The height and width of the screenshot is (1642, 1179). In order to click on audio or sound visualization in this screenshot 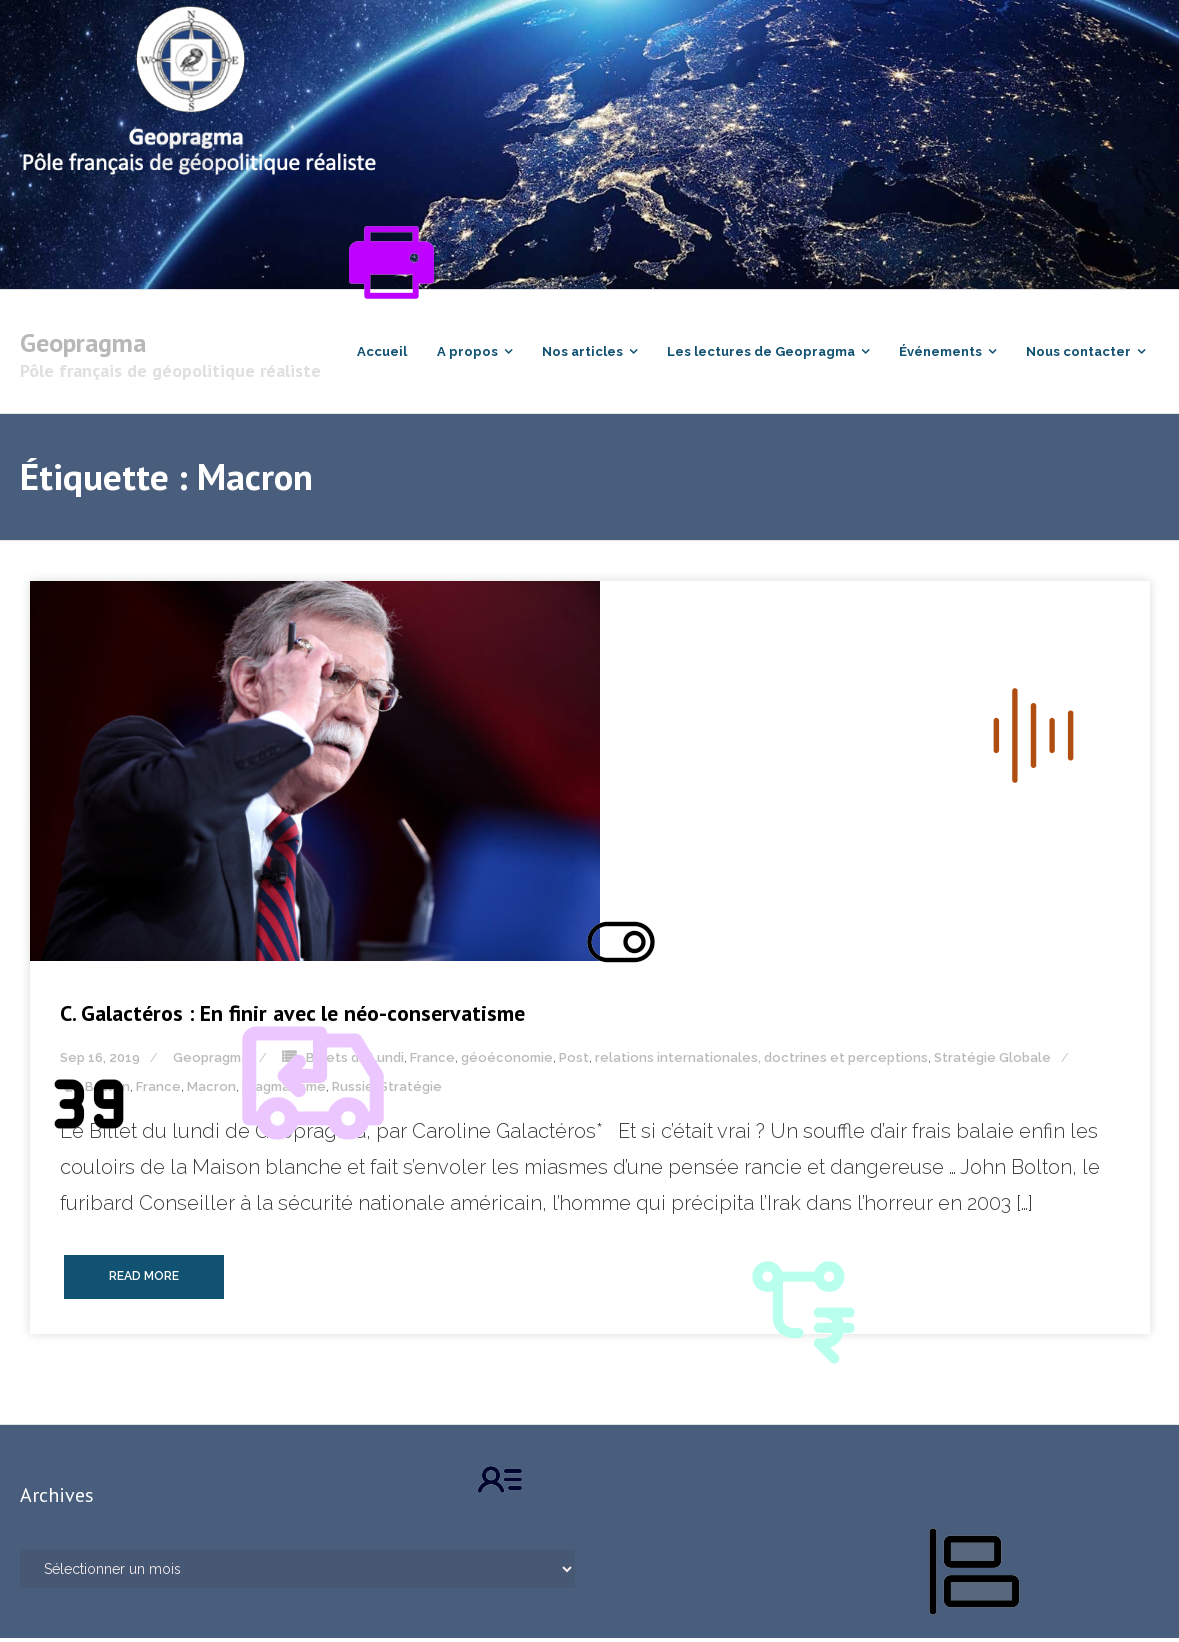, I will do `click(1033, 735)`.